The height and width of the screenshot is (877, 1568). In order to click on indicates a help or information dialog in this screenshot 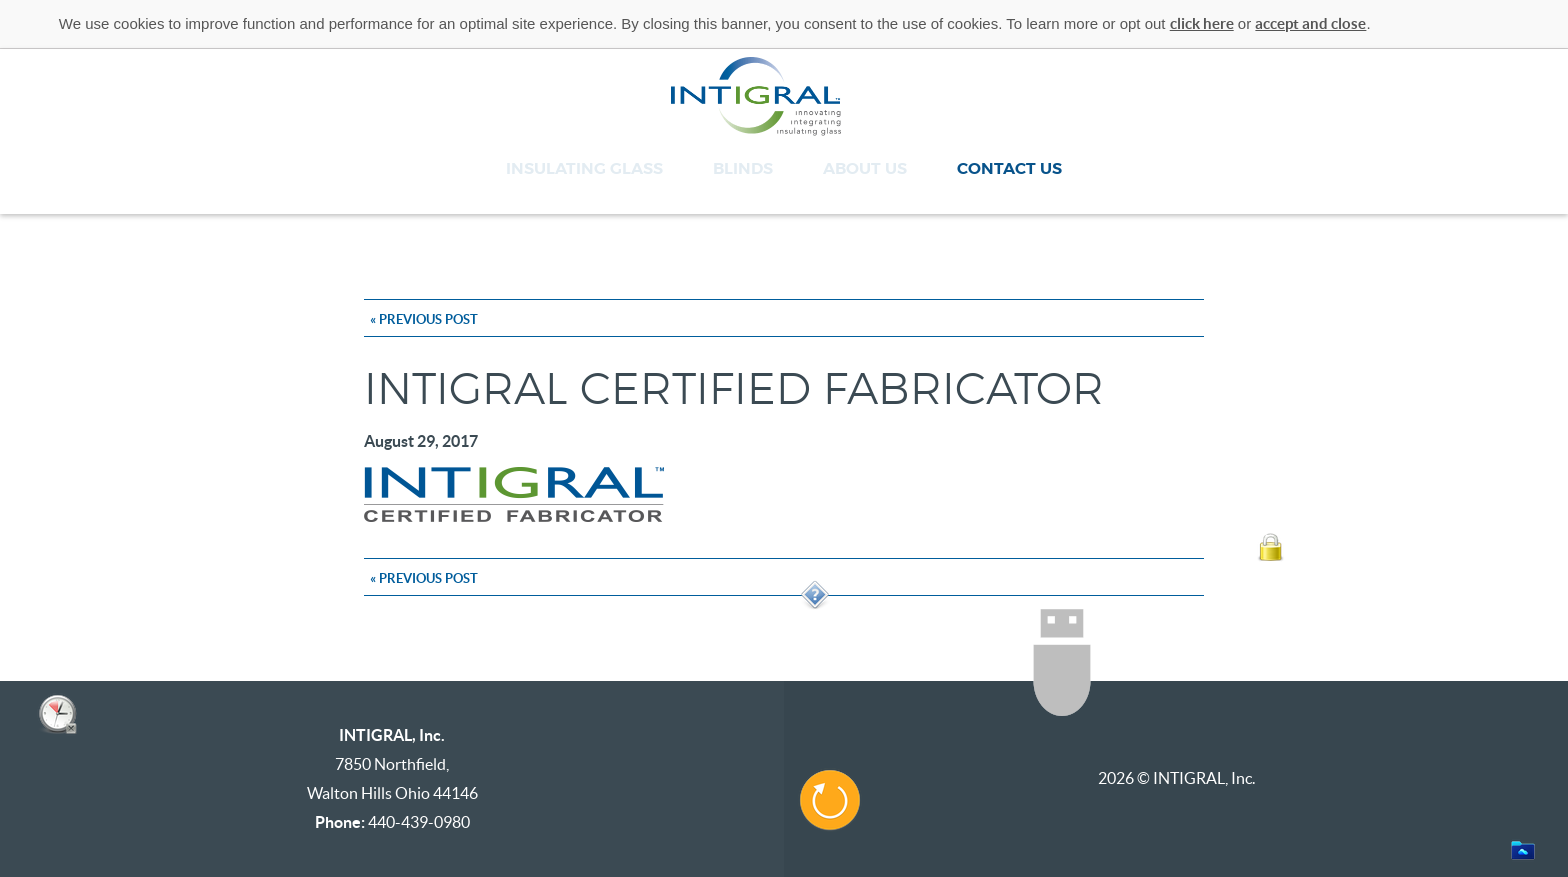, I will do `click(815, 595)`.